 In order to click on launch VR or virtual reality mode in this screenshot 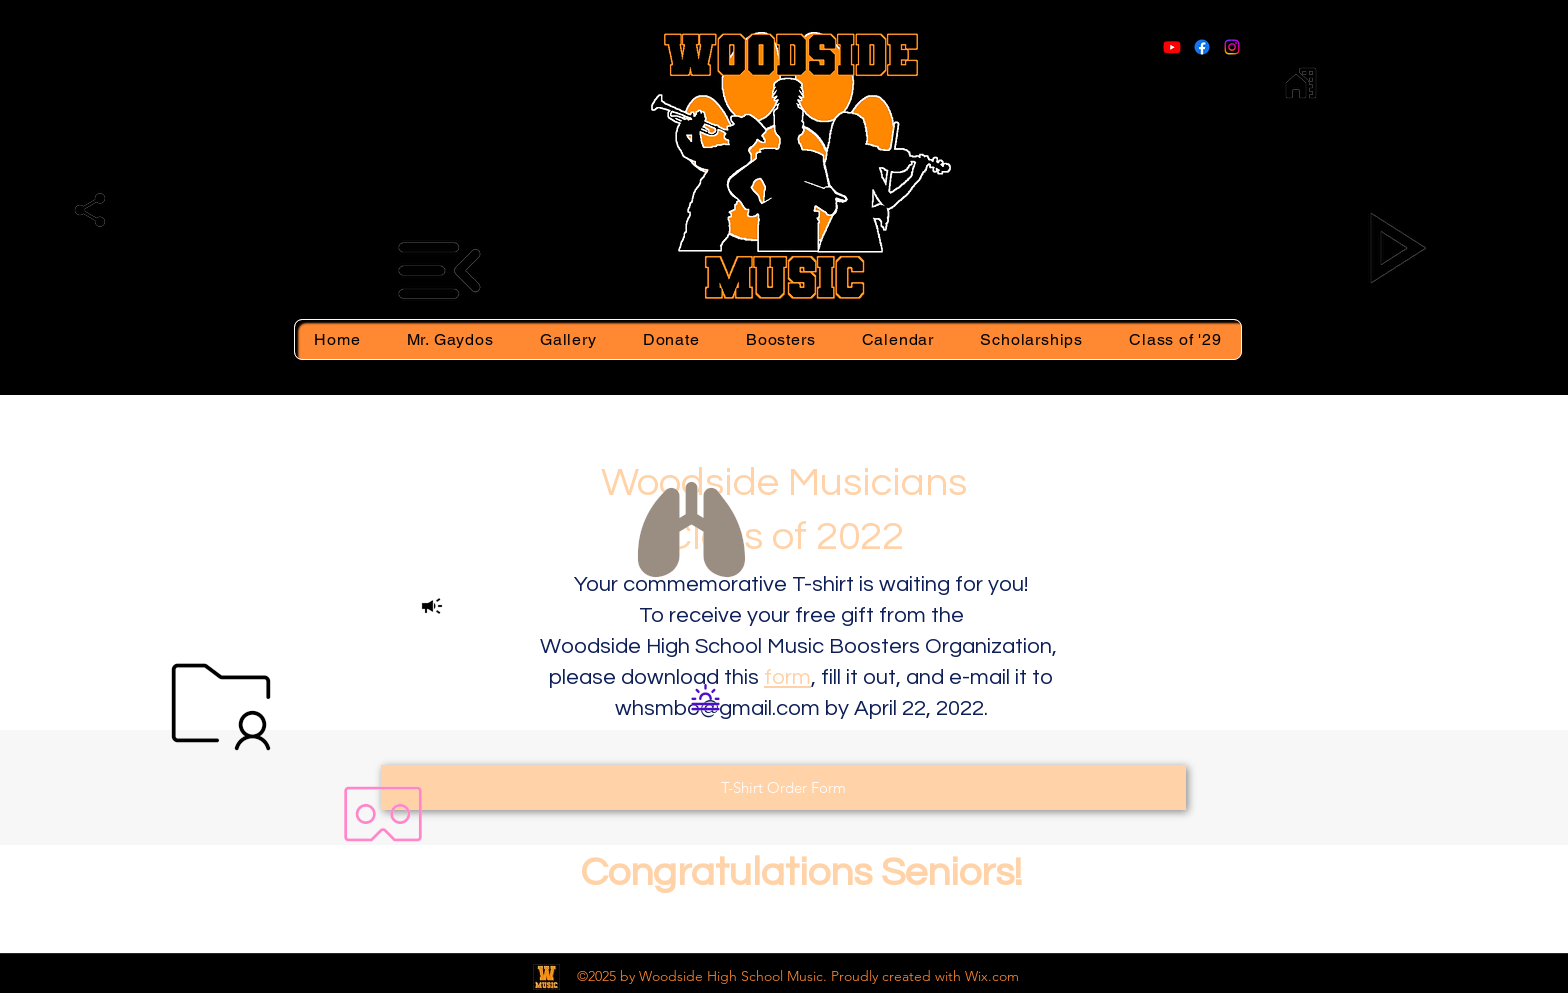, I will do `click(383, 814)`.